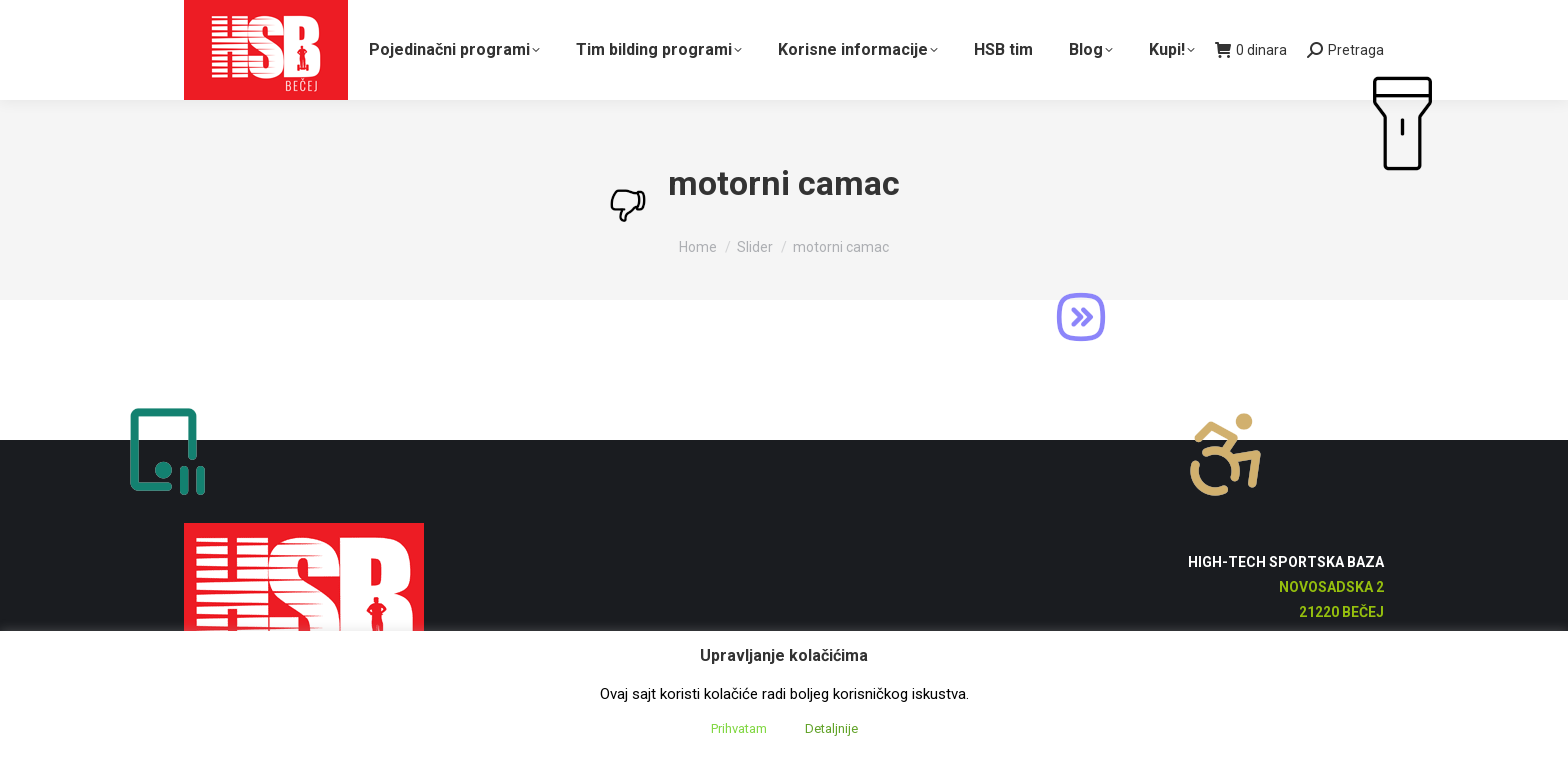 This screenshot has height=761, width=1568. What do you see at coordinates (1227, 454) in the screenshot?
I see `access accessibility settings` at bounding box center [1227, 454].